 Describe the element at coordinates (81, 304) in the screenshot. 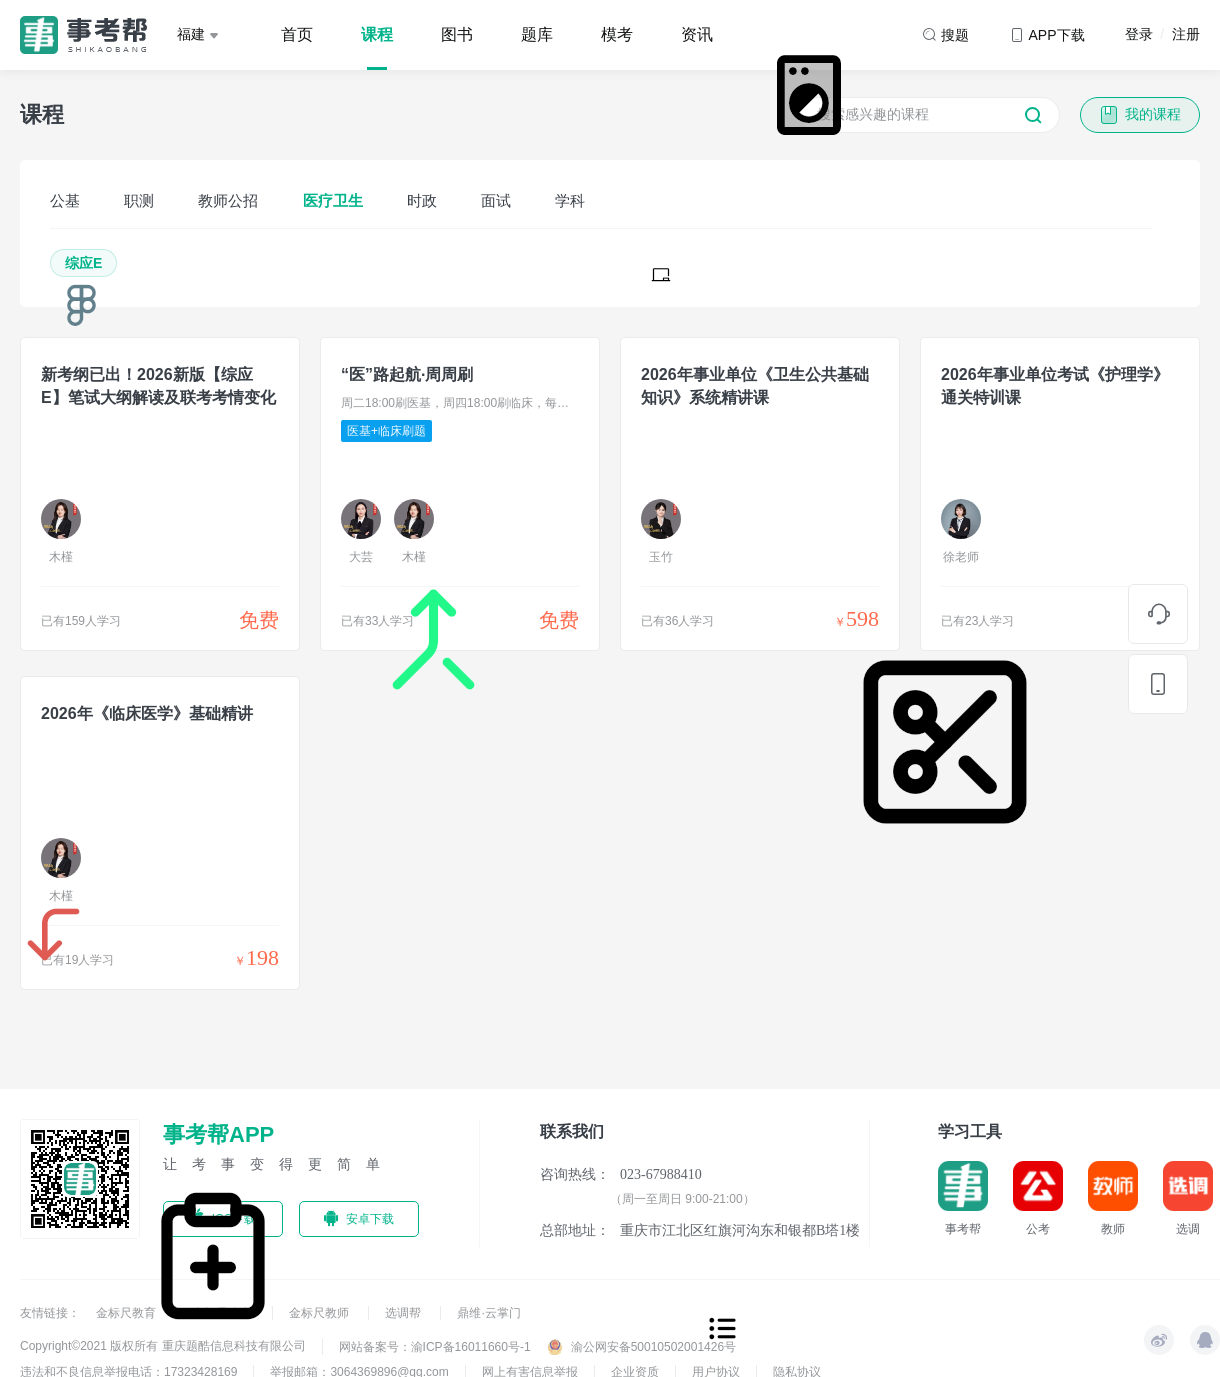

I see `open Figma design tool` at that location.